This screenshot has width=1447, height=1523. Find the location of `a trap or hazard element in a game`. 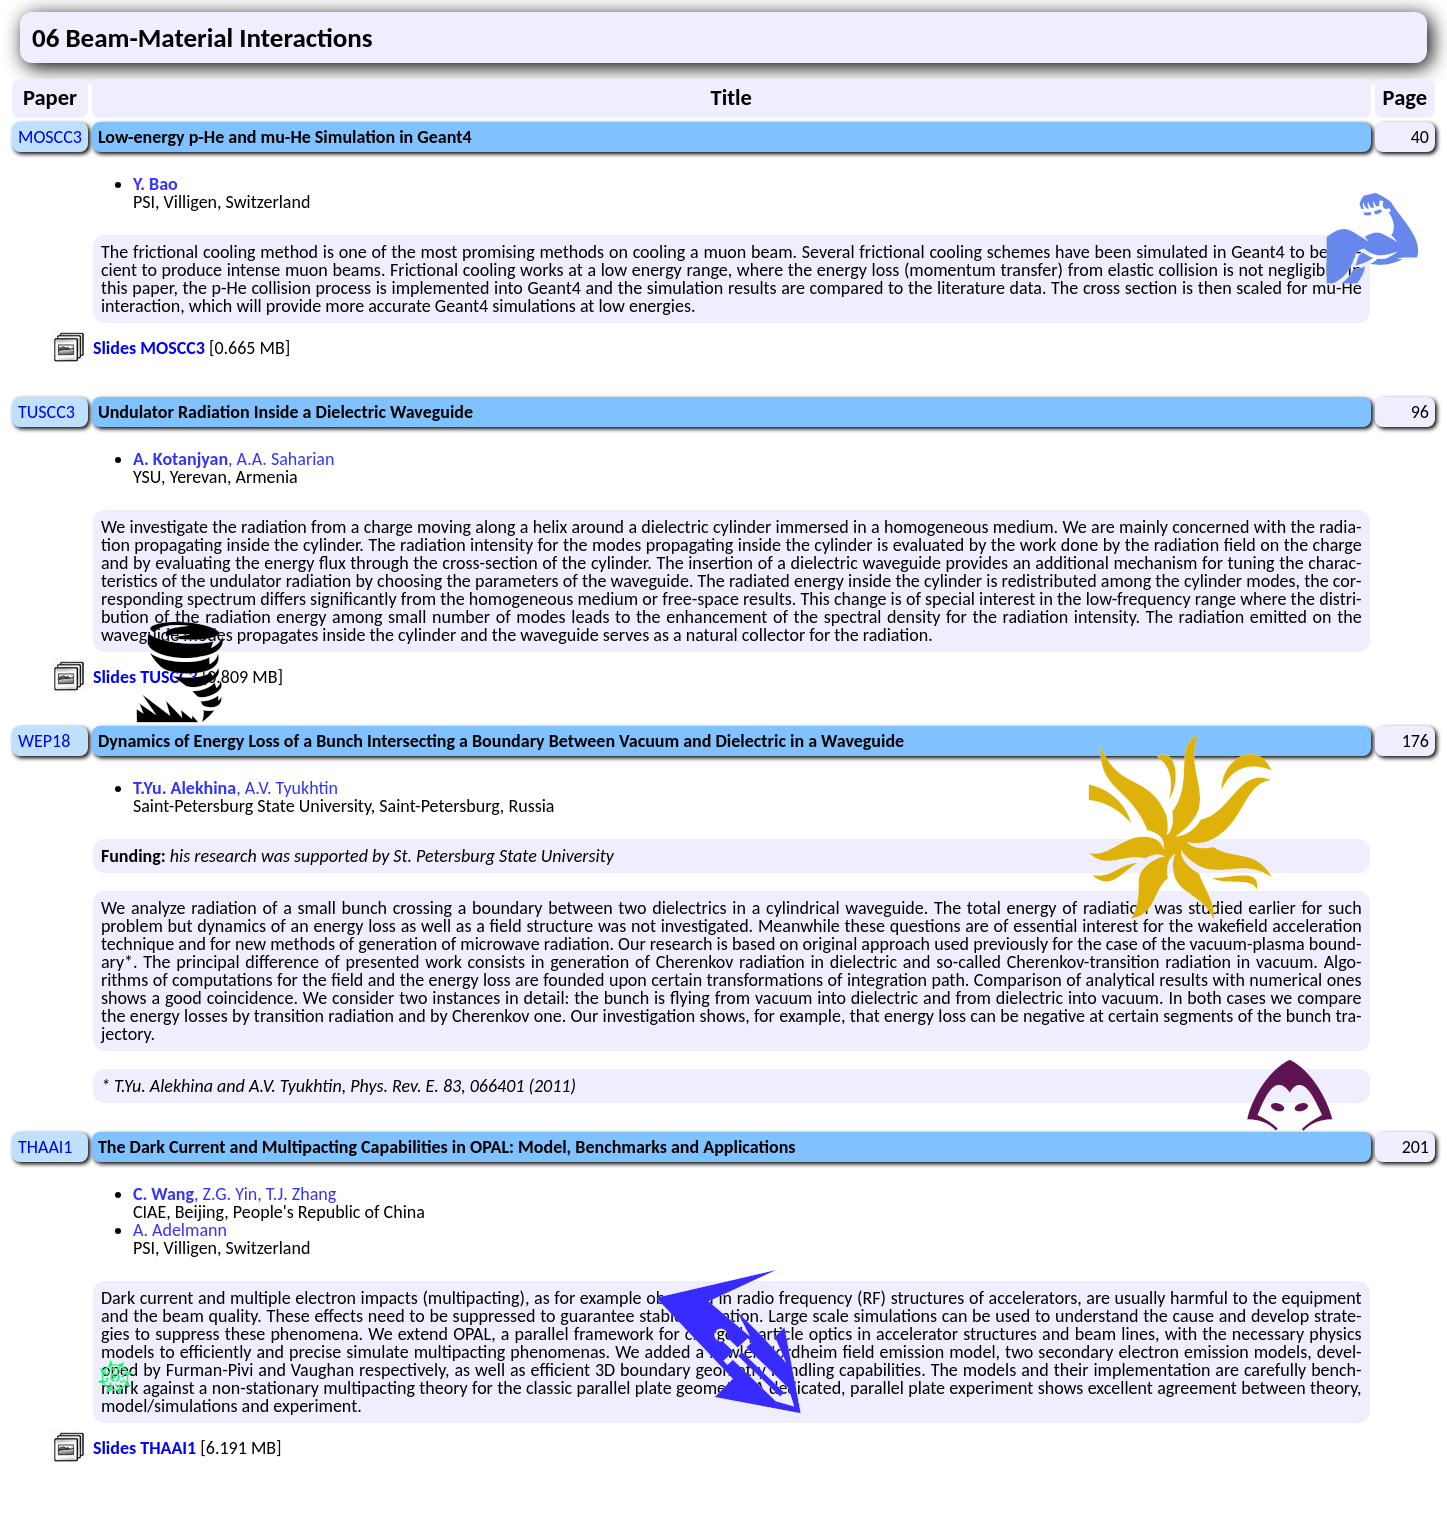

a trap or hazard element in a game is located at coordinates (115, 1377).